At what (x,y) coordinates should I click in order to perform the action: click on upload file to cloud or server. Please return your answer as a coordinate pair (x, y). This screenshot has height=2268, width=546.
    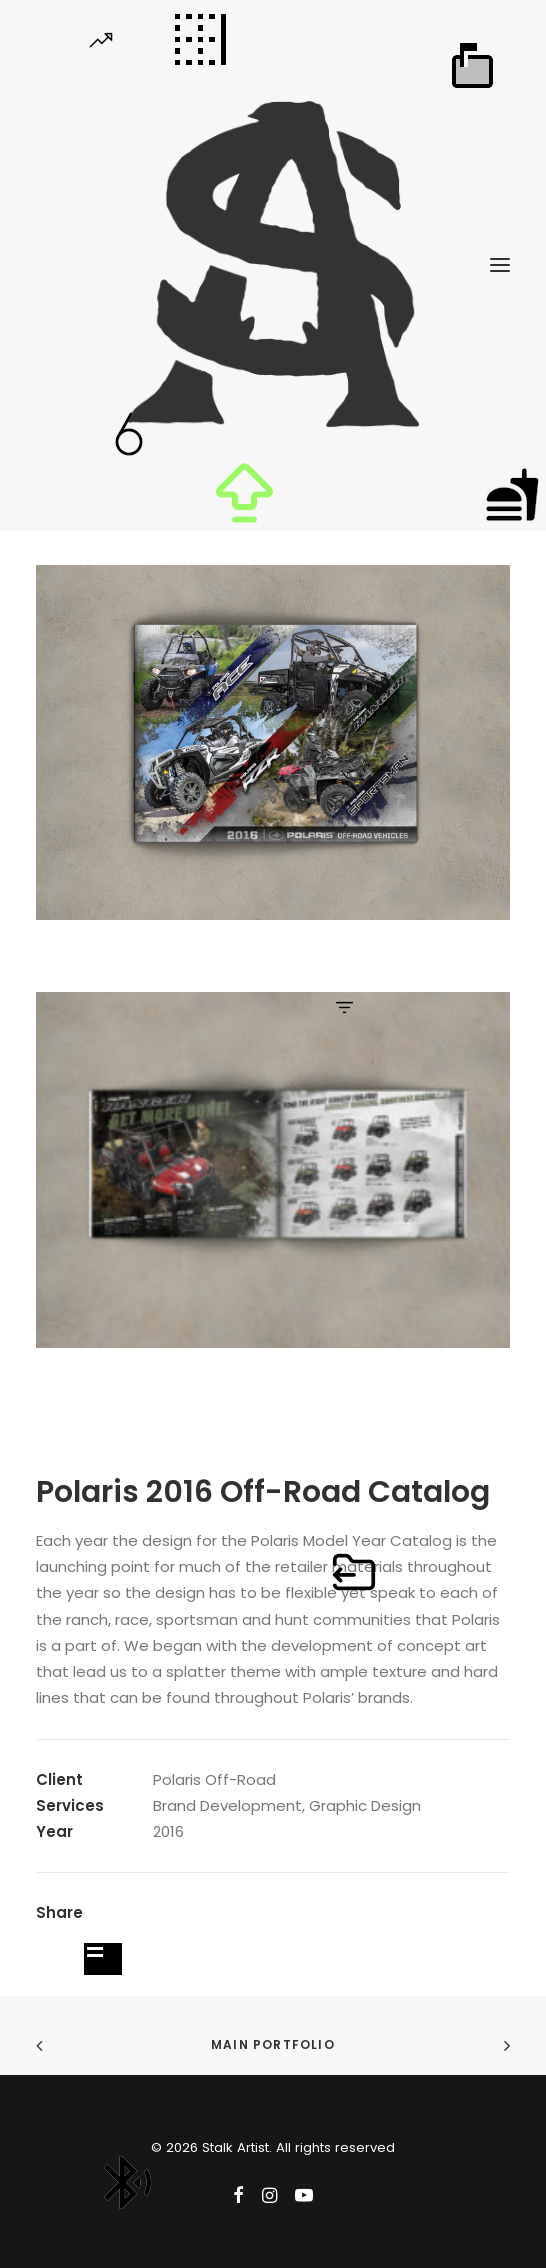
    Looking at the image, I should click on (244, 494).